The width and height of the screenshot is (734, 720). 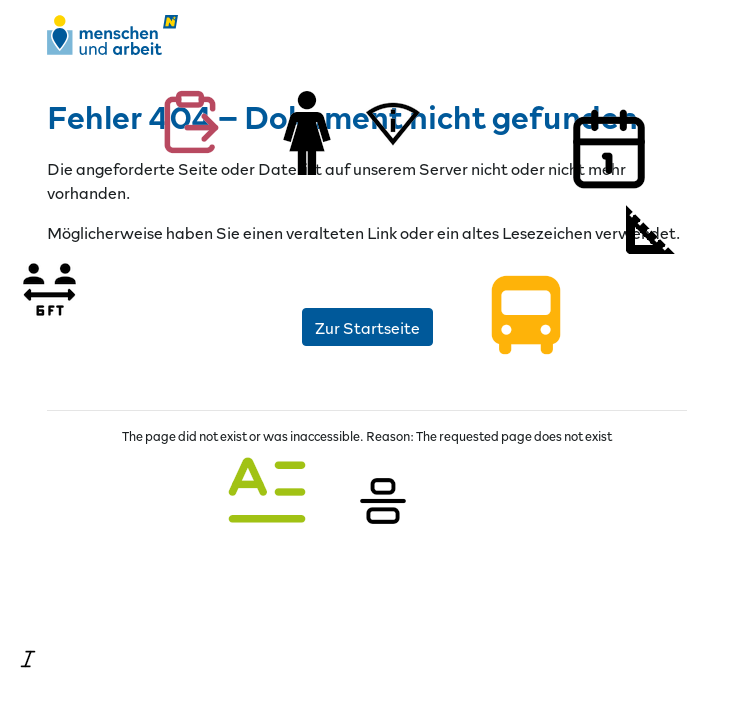 I want to click on view events for the first day of the month, so click(x=609, y=149).